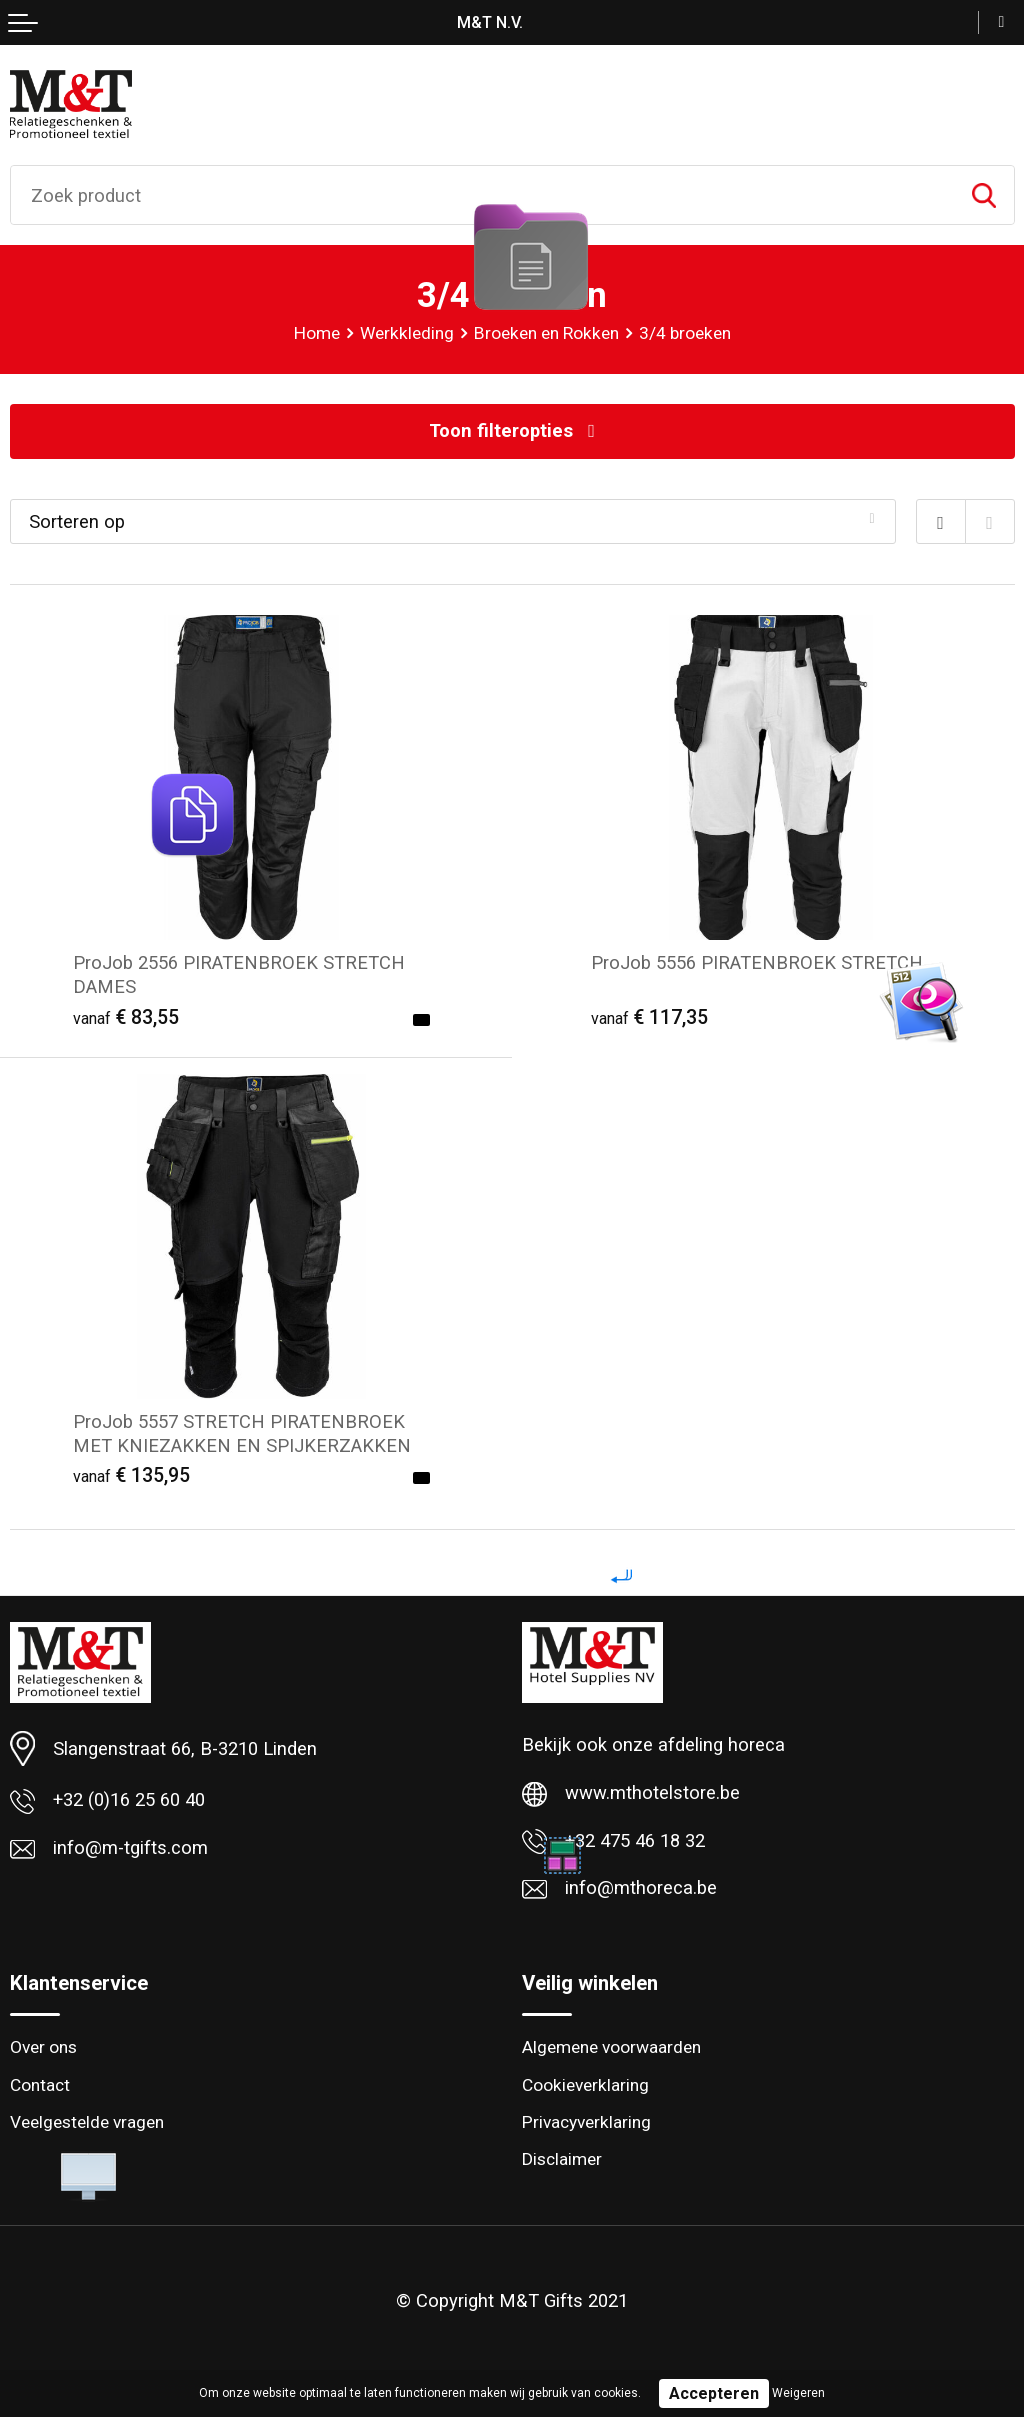 The height and width of the screenshot is (2417, 1024). I want to click on duplicate or copy a document, so click(192, 814).